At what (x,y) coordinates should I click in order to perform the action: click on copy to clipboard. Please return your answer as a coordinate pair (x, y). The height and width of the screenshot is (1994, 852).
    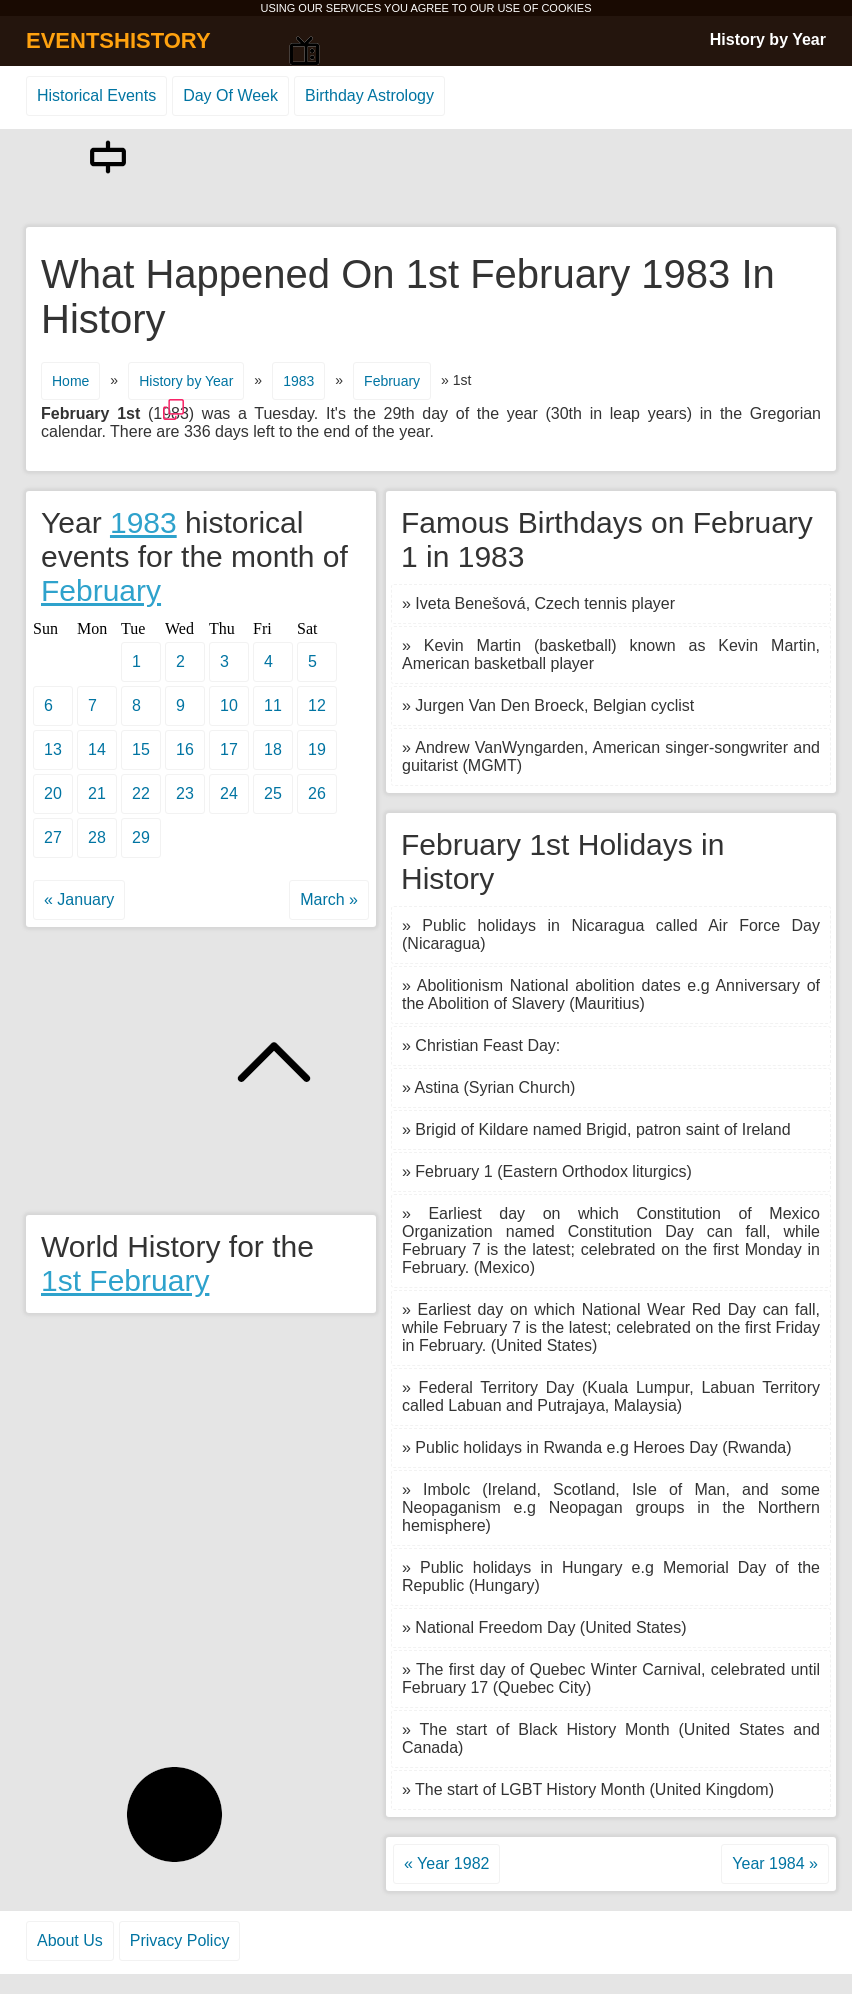
    Looking at the image, I should click on (173, 409).